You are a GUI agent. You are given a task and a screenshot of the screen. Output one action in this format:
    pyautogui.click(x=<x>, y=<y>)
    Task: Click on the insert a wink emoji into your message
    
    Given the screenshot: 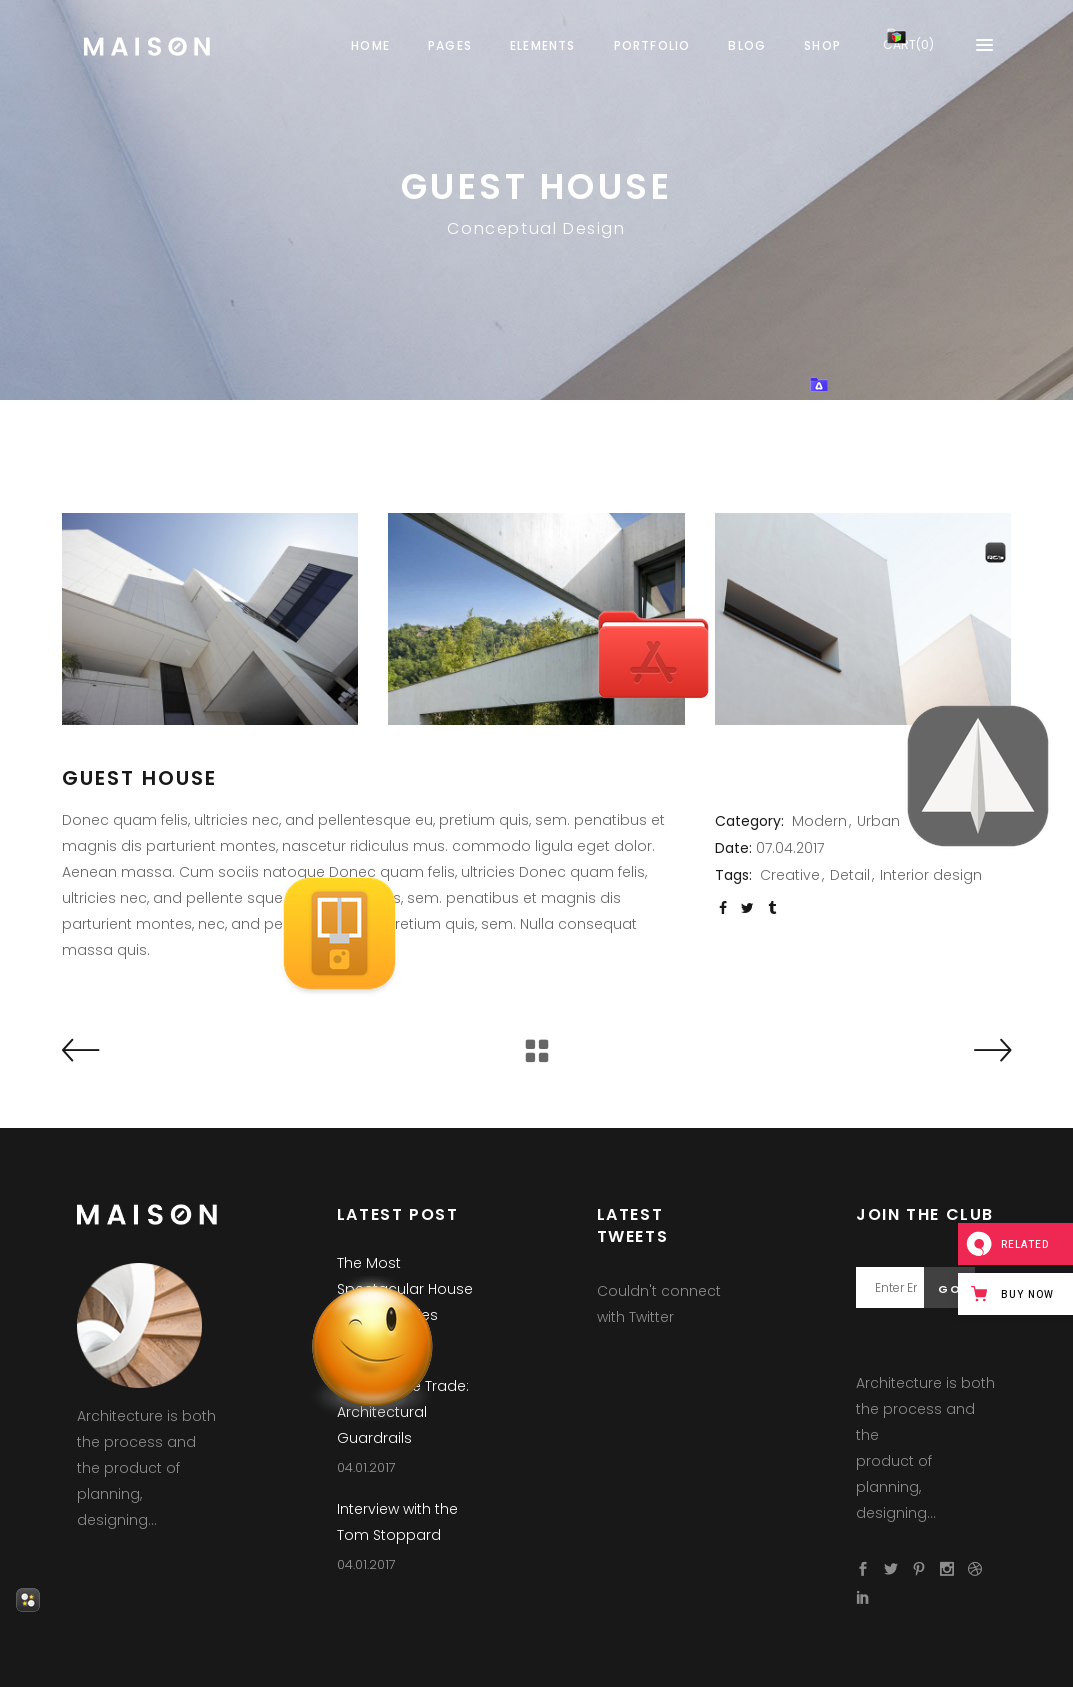 What is the action you would take?
    pyautogui.click(x=373, y=1352)
    